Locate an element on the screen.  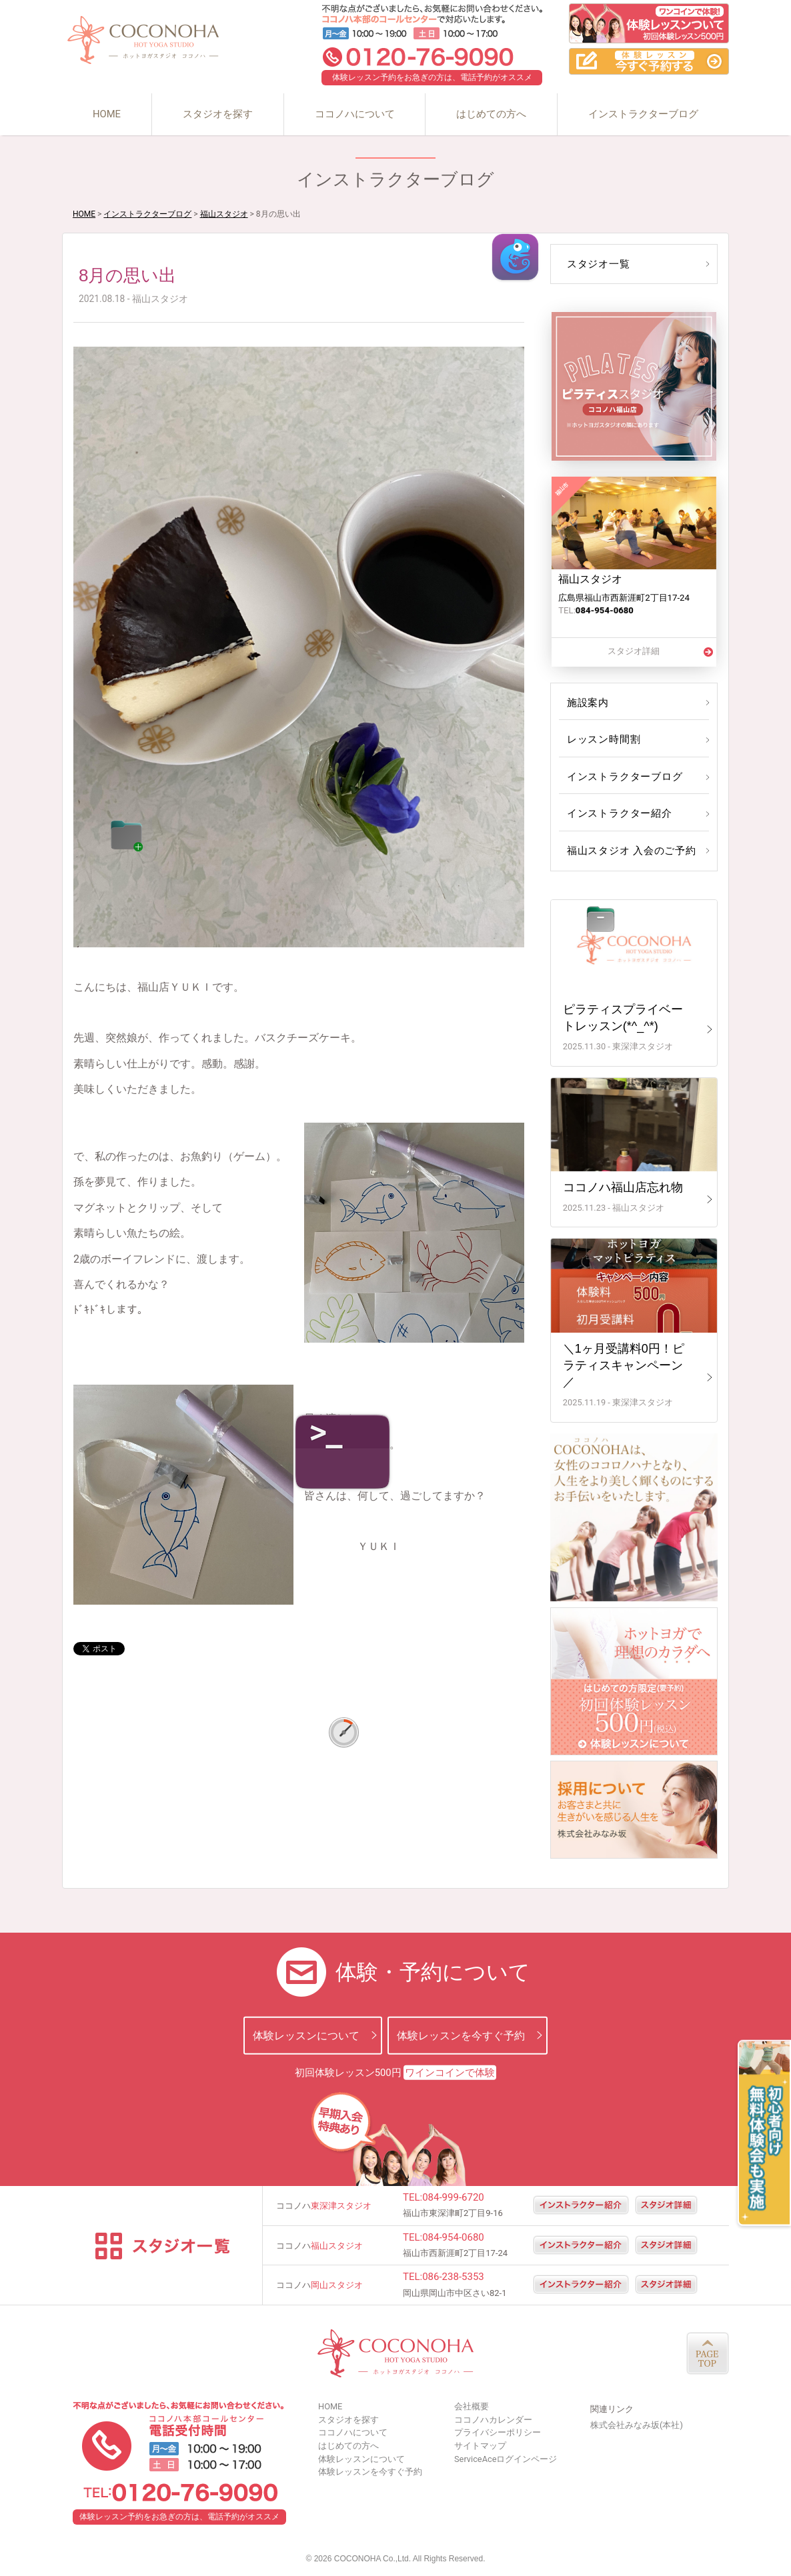
open sysprof system profiler application is located at coordinates (343, 1732).